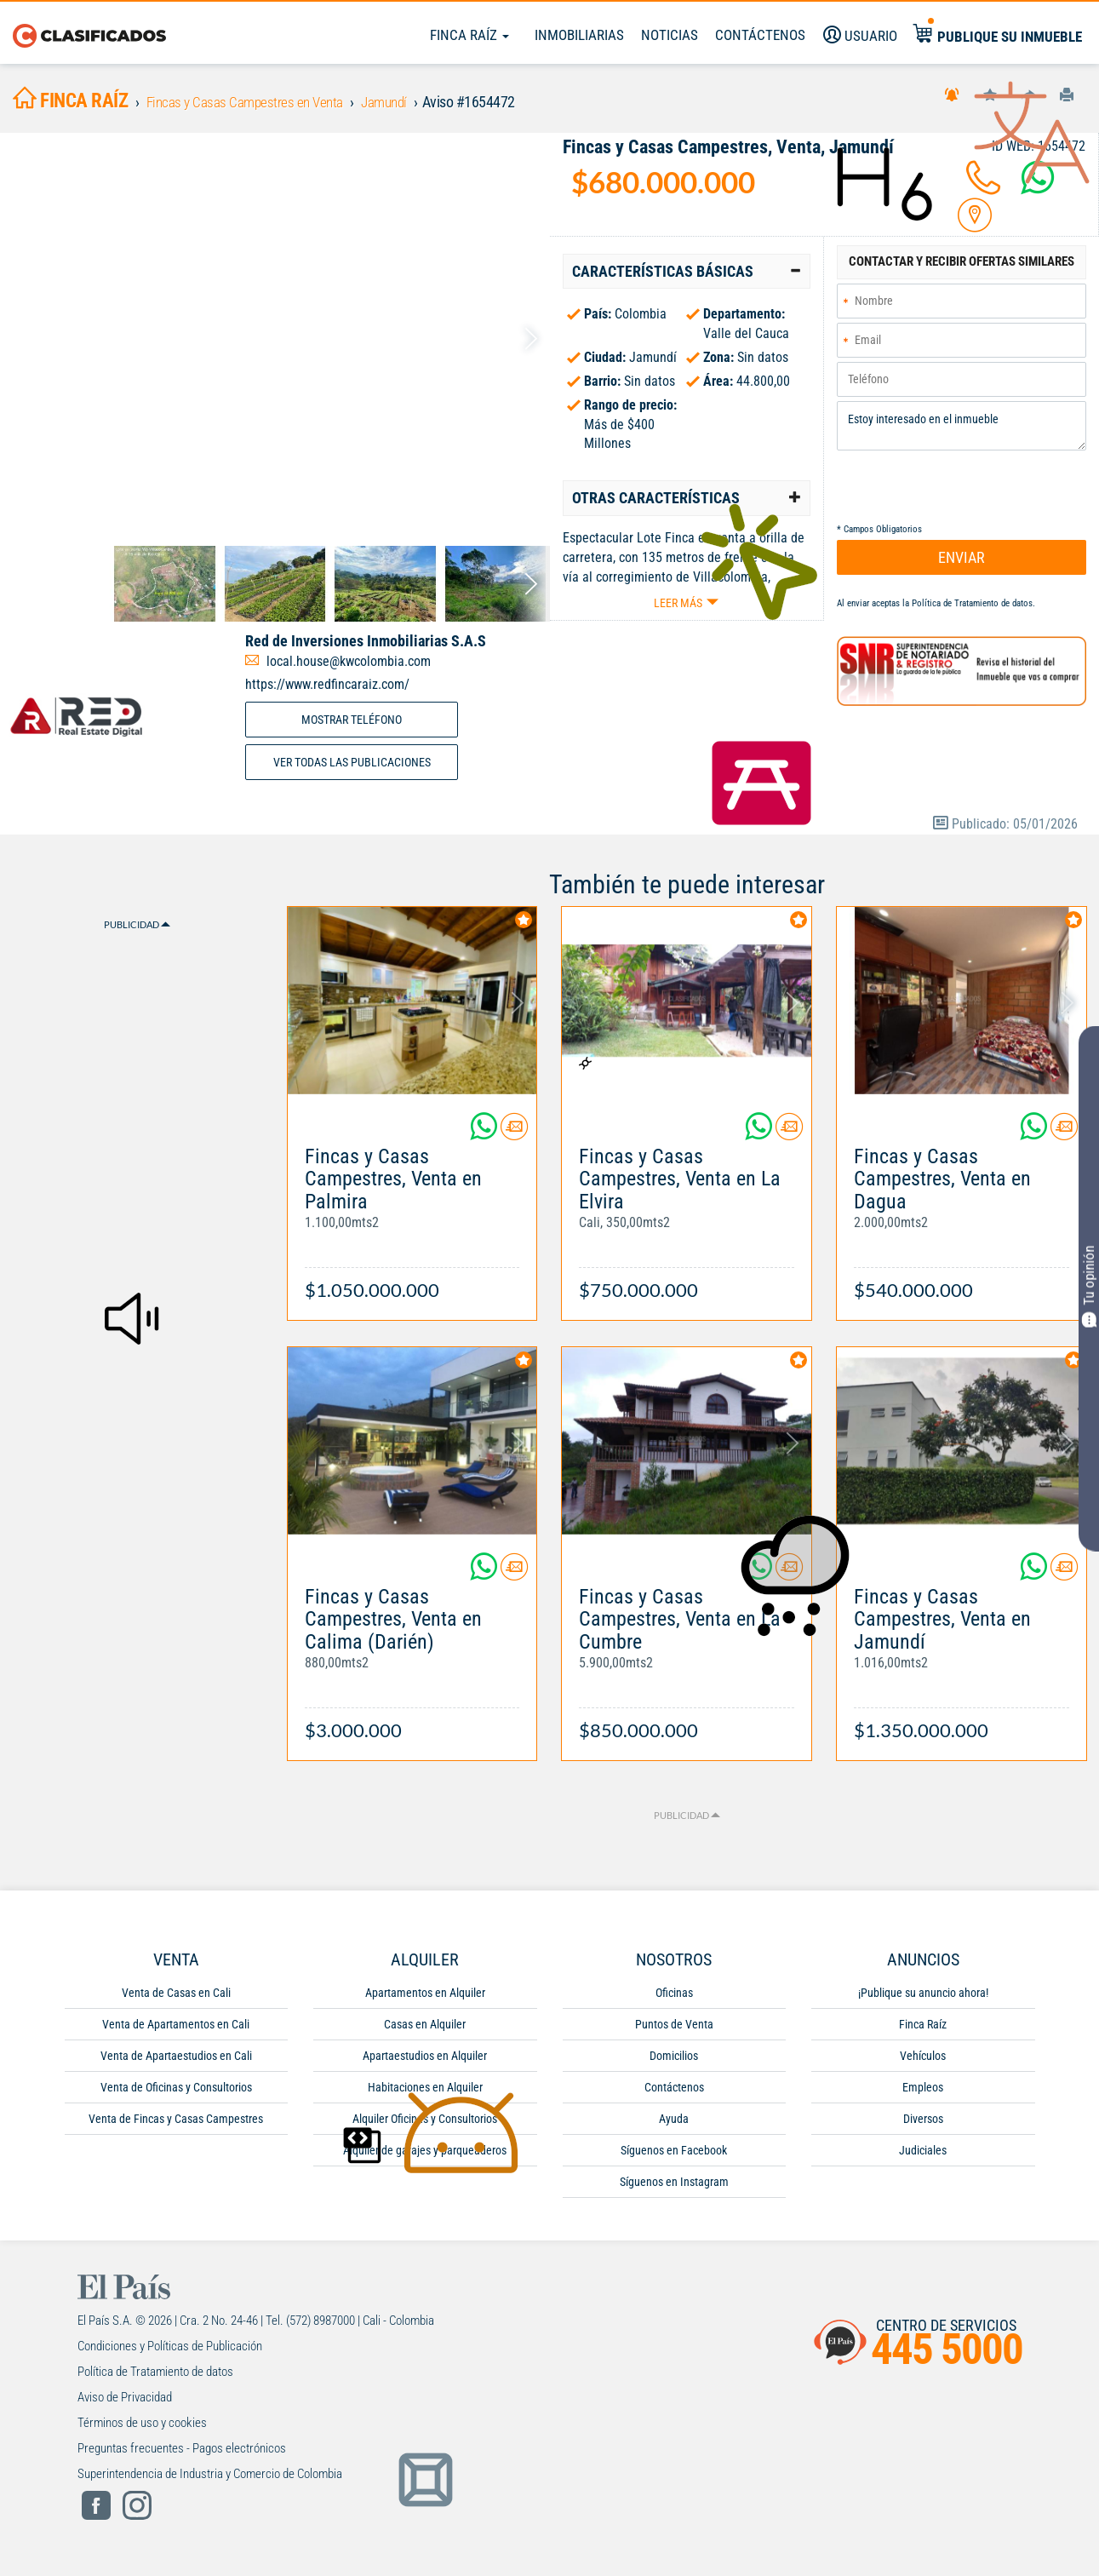 Image resolution: width=1099 pixels, height=2576 pixels. I want to click on inspect element box model in developer tools, so click(426, 2480).